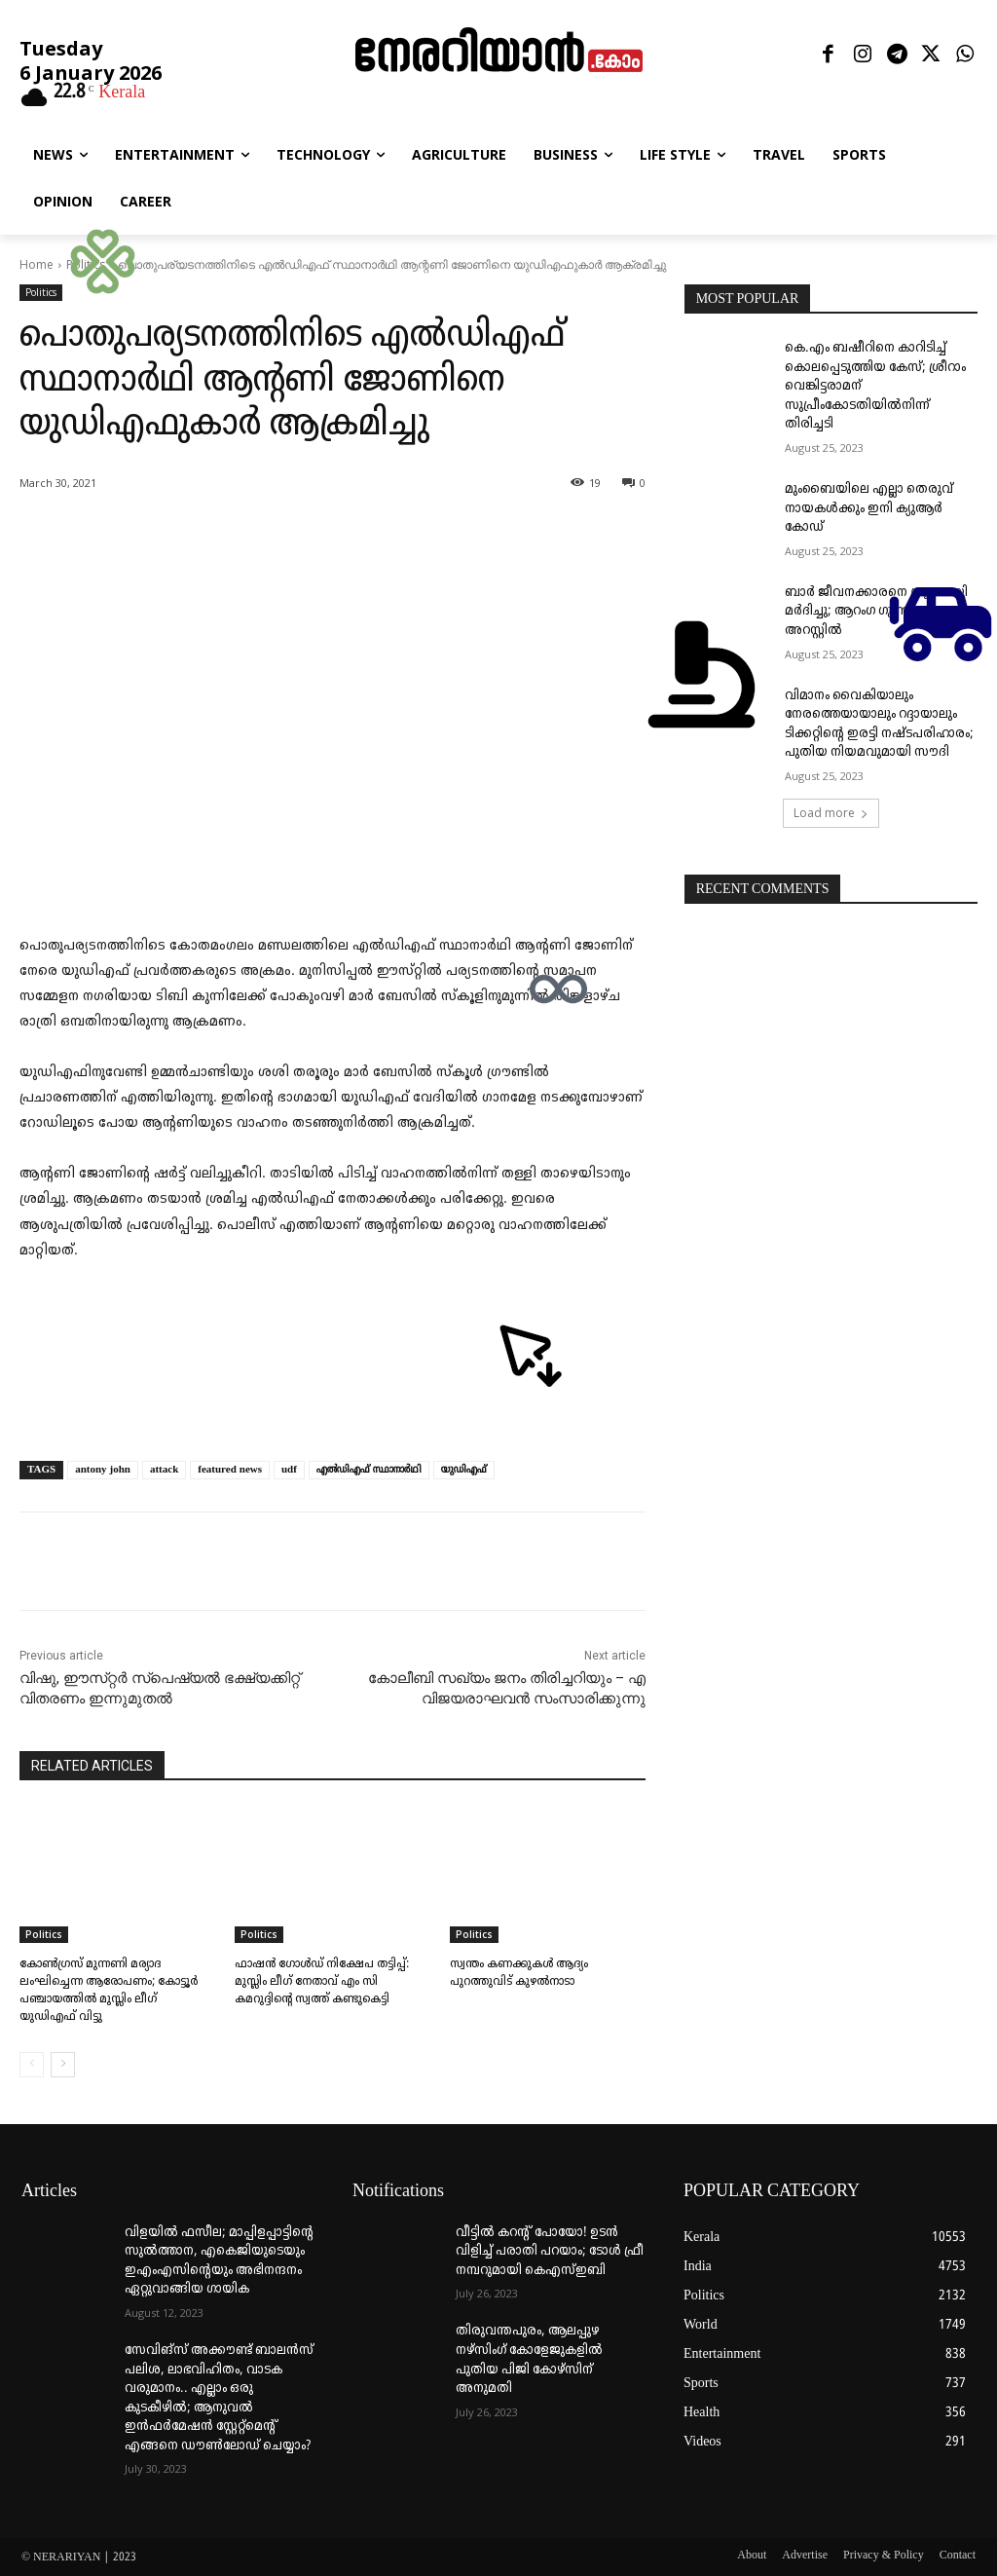 This screenshot has height=2576, width=997. What do you see at coordinates (941, 624) in the screenshot?
I see `select SUV as vehicle type` at bounding box center [941, 624].